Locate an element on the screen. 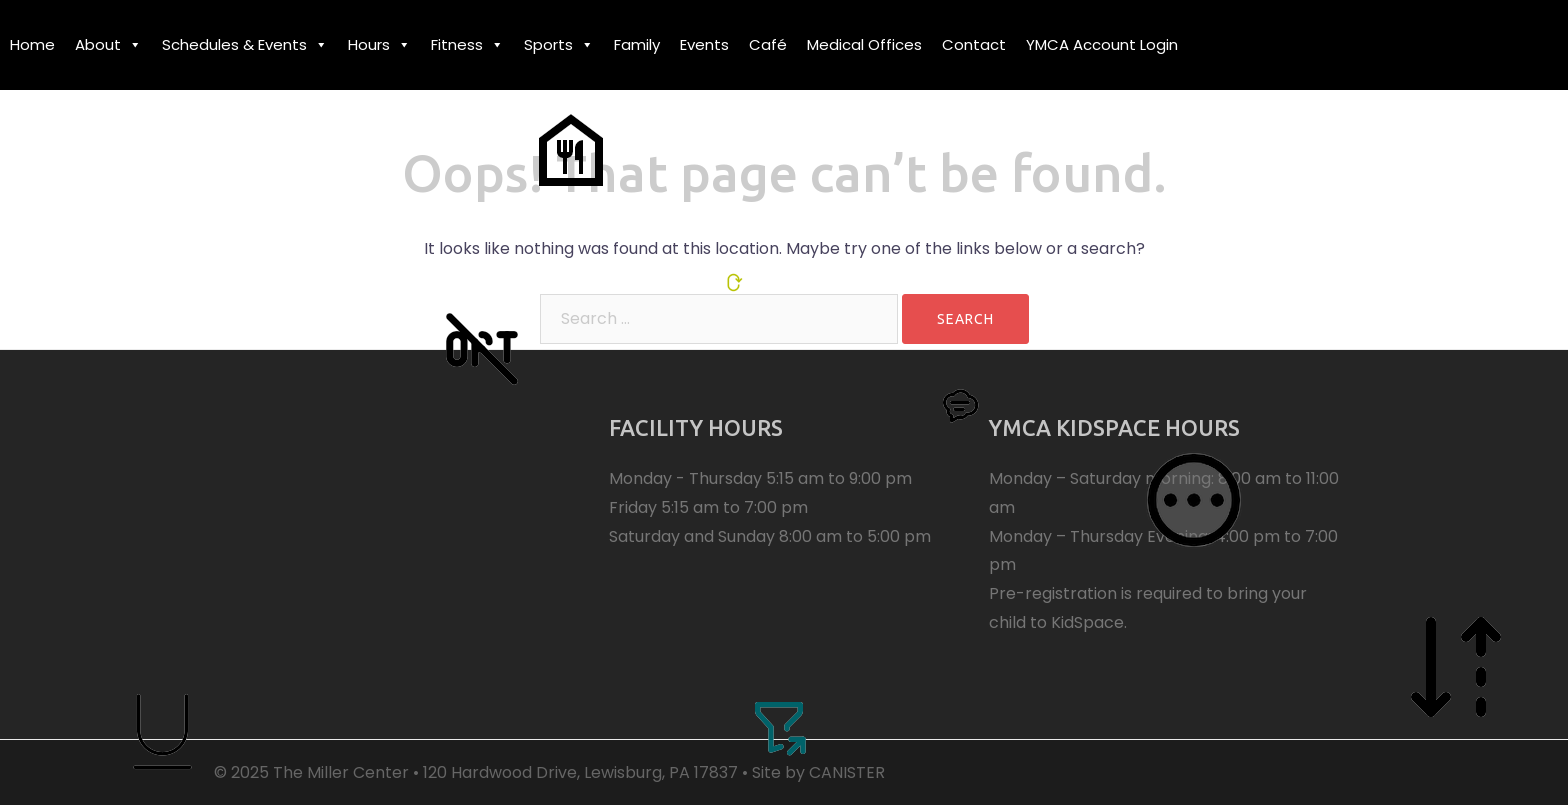  find nearby food banks or food assistance locations is located at coordinates (571, 150).